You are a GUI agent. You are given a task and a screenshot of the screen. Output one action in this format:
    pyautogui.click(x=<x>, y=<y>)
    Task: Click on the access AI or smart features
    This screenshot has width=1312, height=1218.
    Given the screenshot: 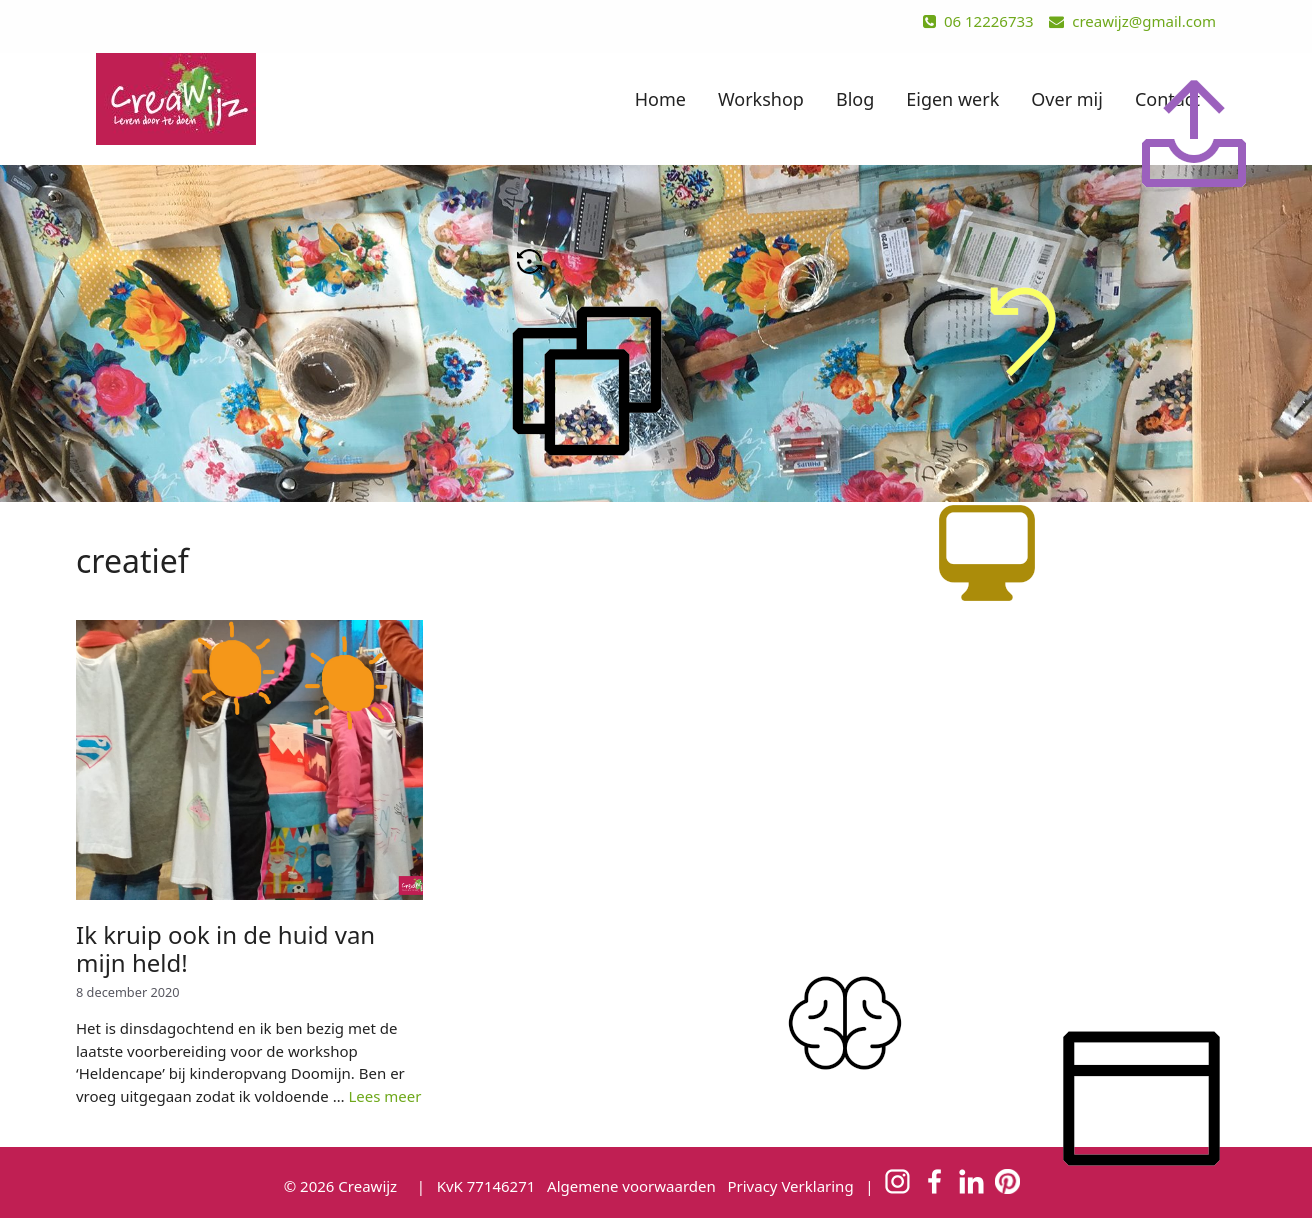 What is the action you would take?
    pyautogui.click(x=845, y=1025)
    